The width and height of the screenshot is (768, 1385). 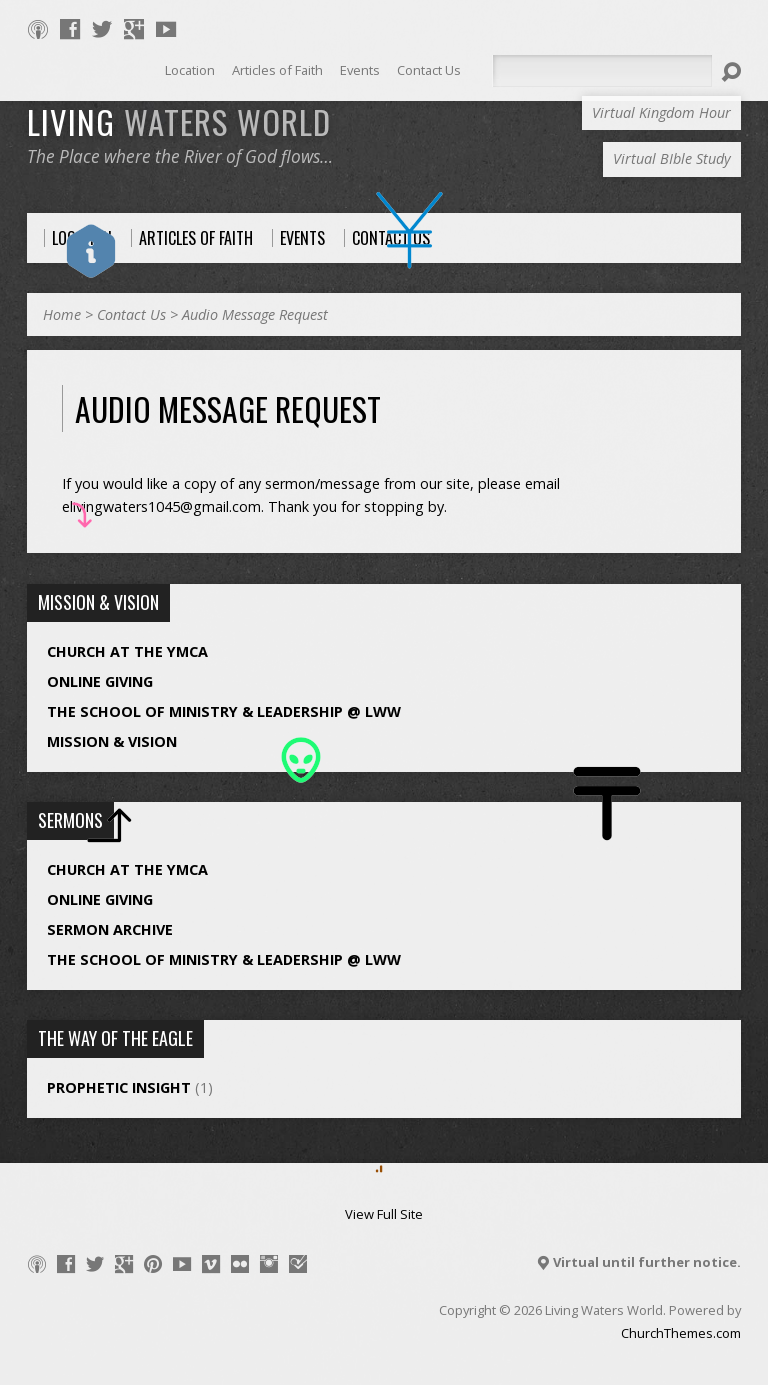 I want to click on view or access sci-fi themed content, so click(x=301, y=760).